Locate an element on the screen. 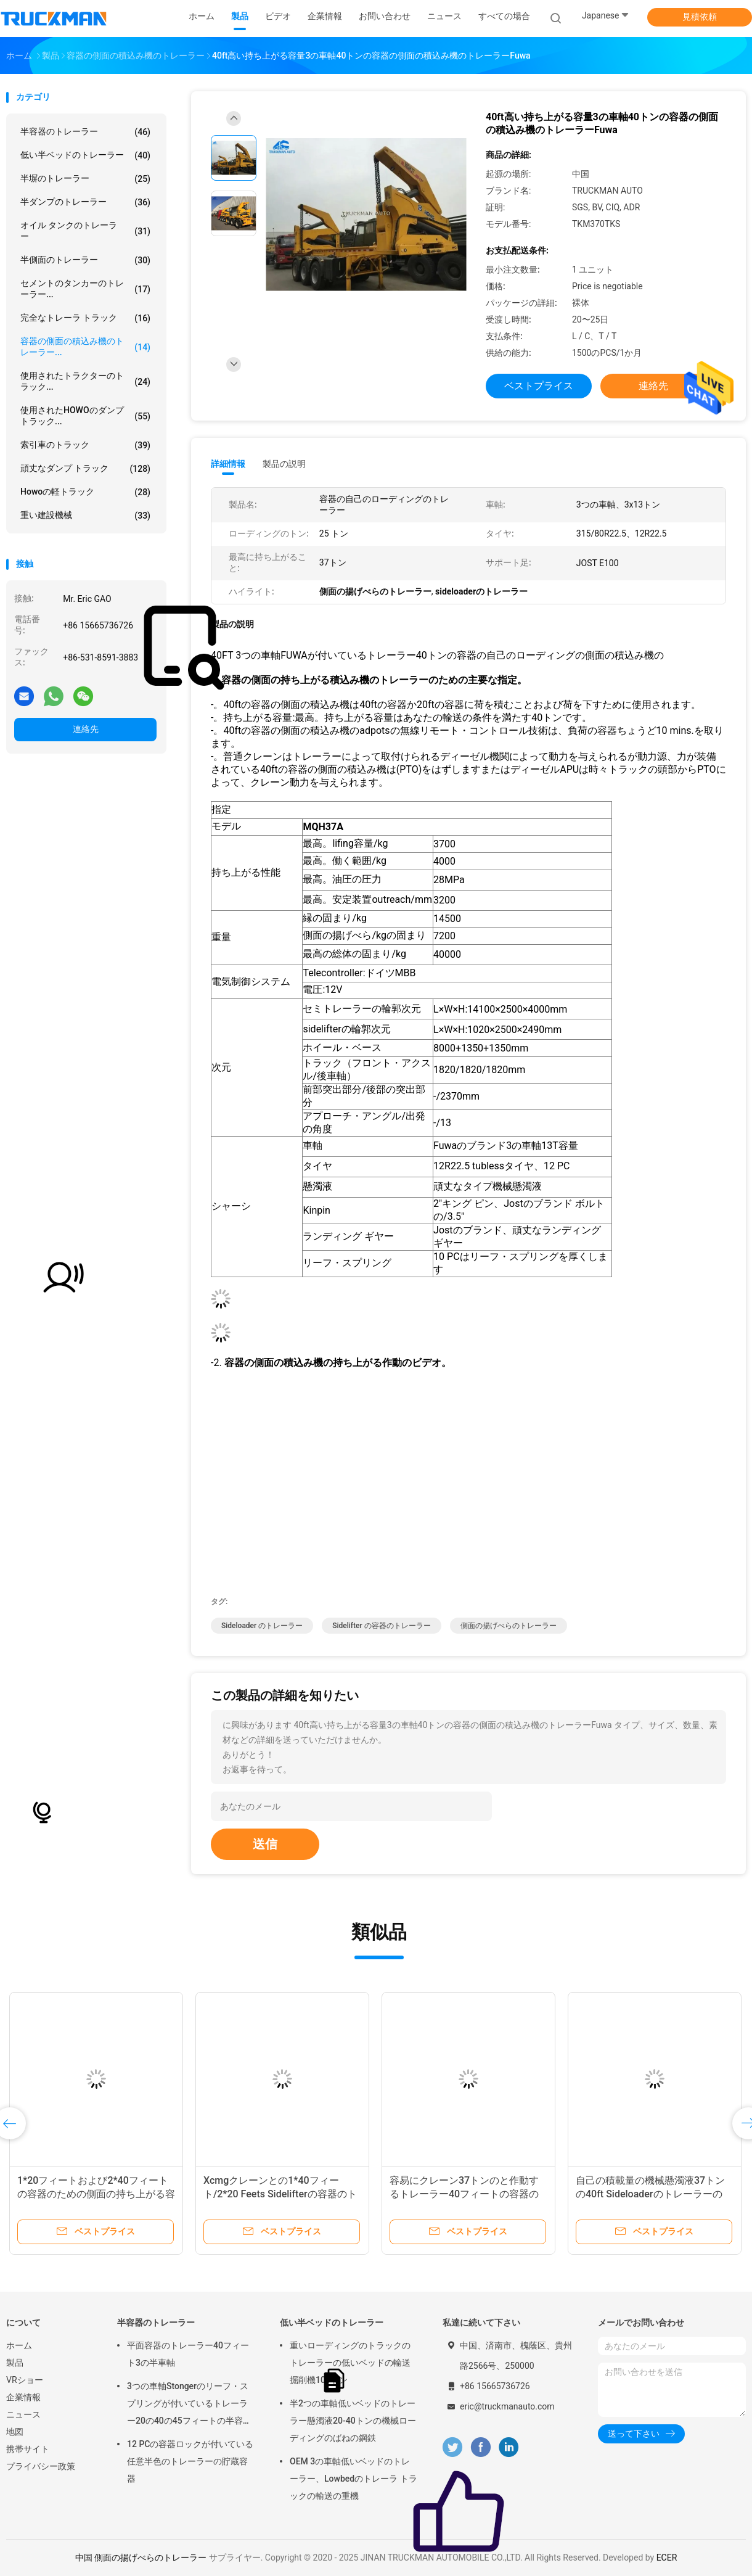 The image size is (752, 2576). like or approve content is located at coordinates (459, 2516).